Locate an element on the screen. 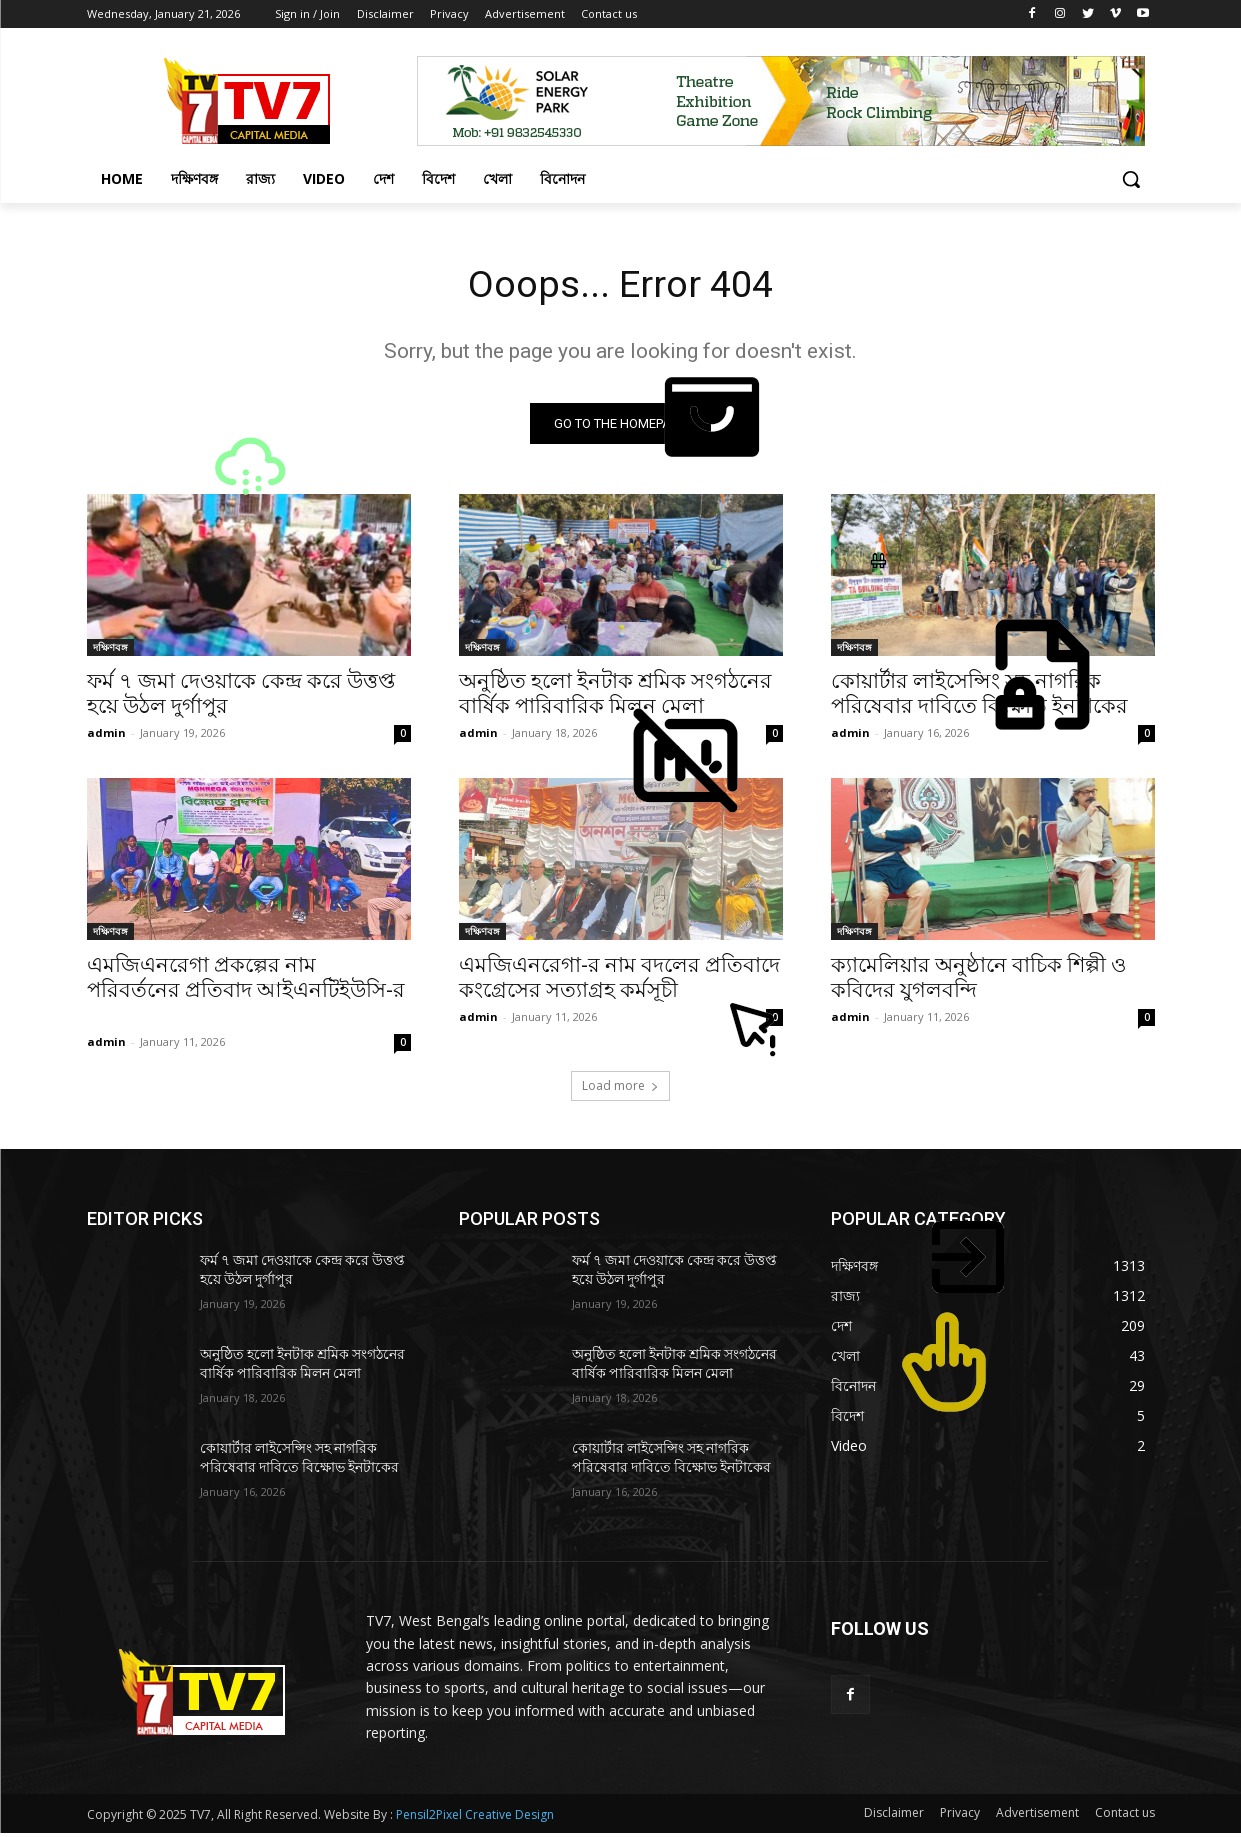  cursor error or interaction warning is located at coordinates (754, 1027).